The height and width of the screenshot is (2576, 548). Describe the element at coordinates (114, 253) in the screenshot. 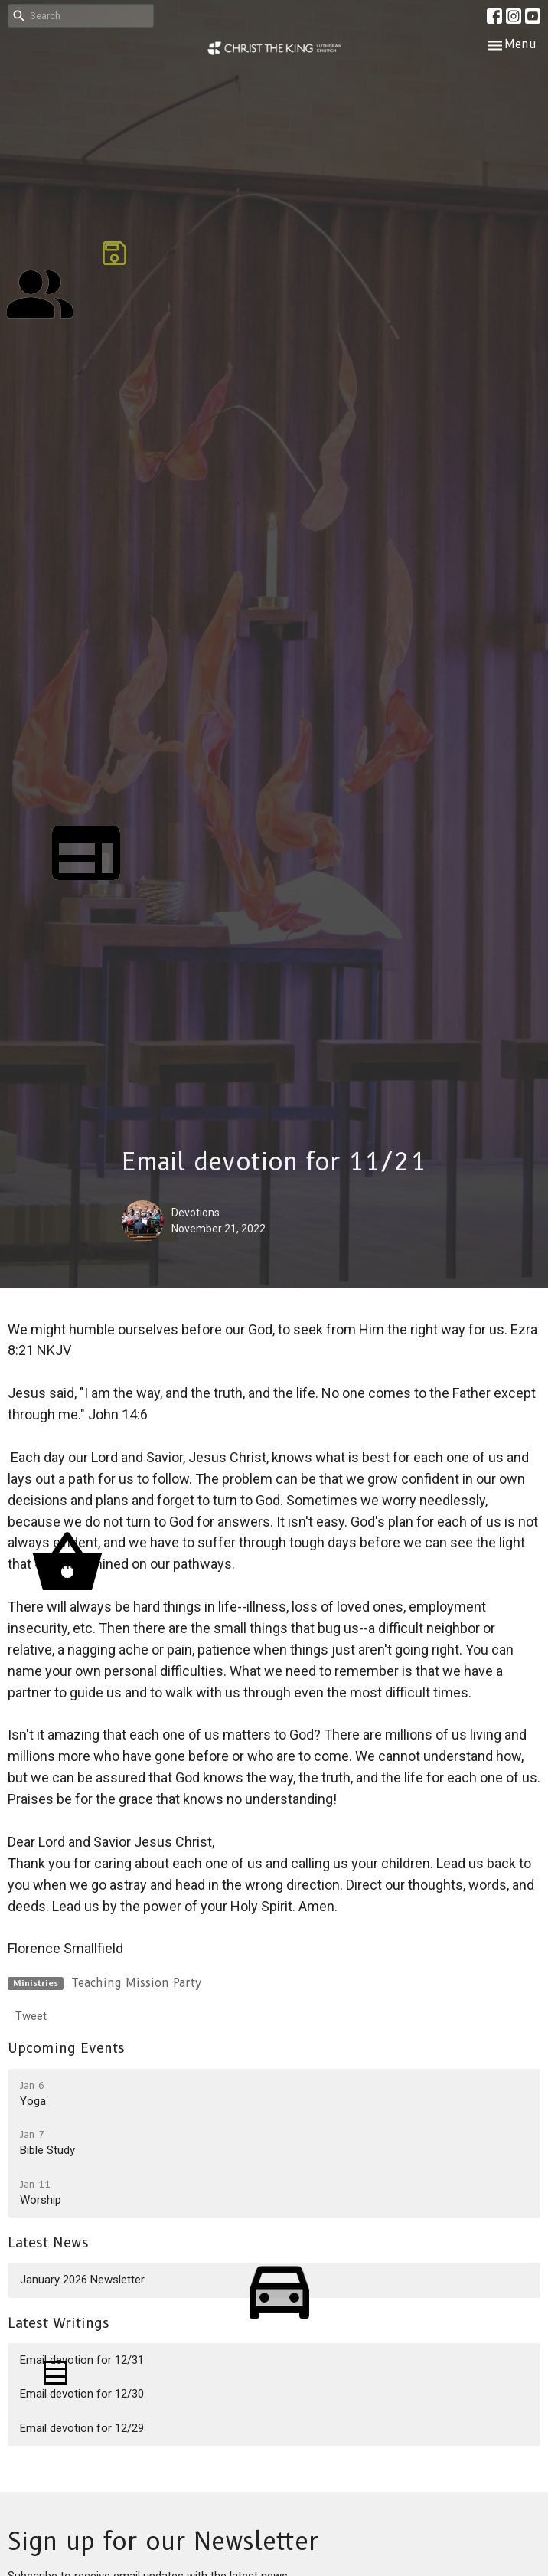

I see `save current file or document` at that location.